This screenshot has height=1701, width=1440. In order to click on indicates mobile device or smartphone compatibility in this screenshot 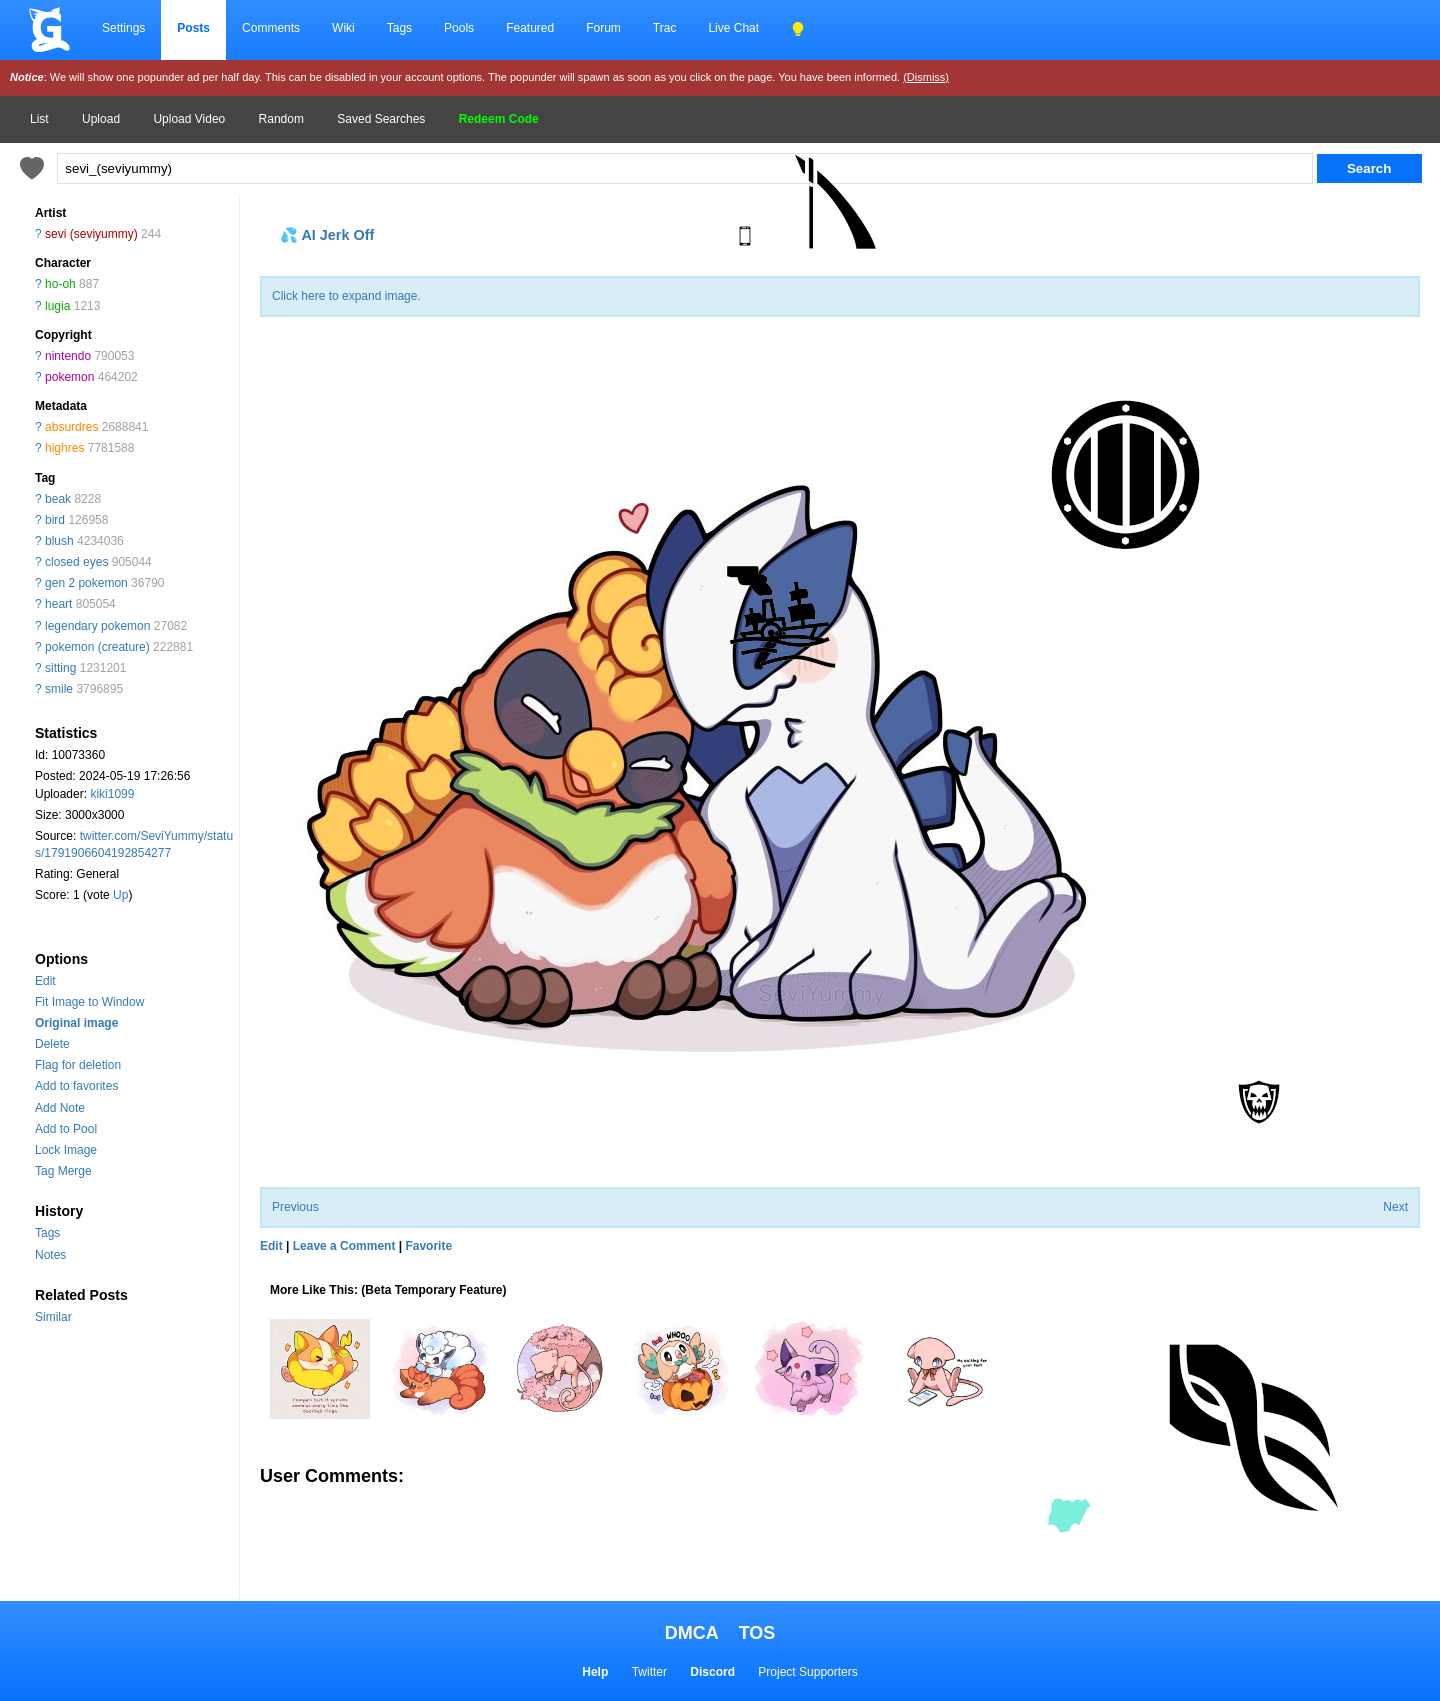, I will do `click(745, 236)`.